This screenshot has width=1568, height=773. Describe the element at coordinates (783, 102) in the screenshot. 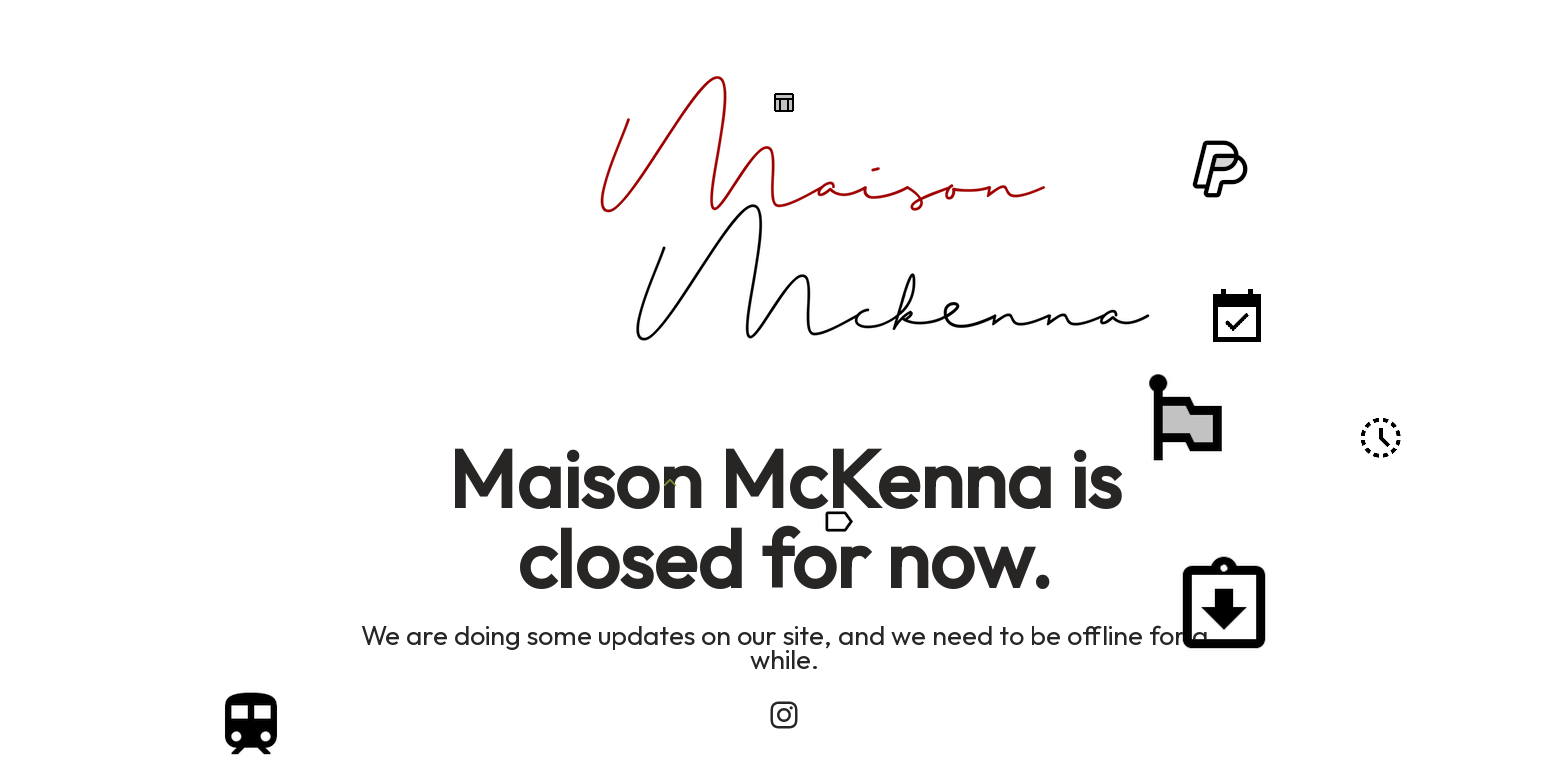

I see `view data in table format` at that location.